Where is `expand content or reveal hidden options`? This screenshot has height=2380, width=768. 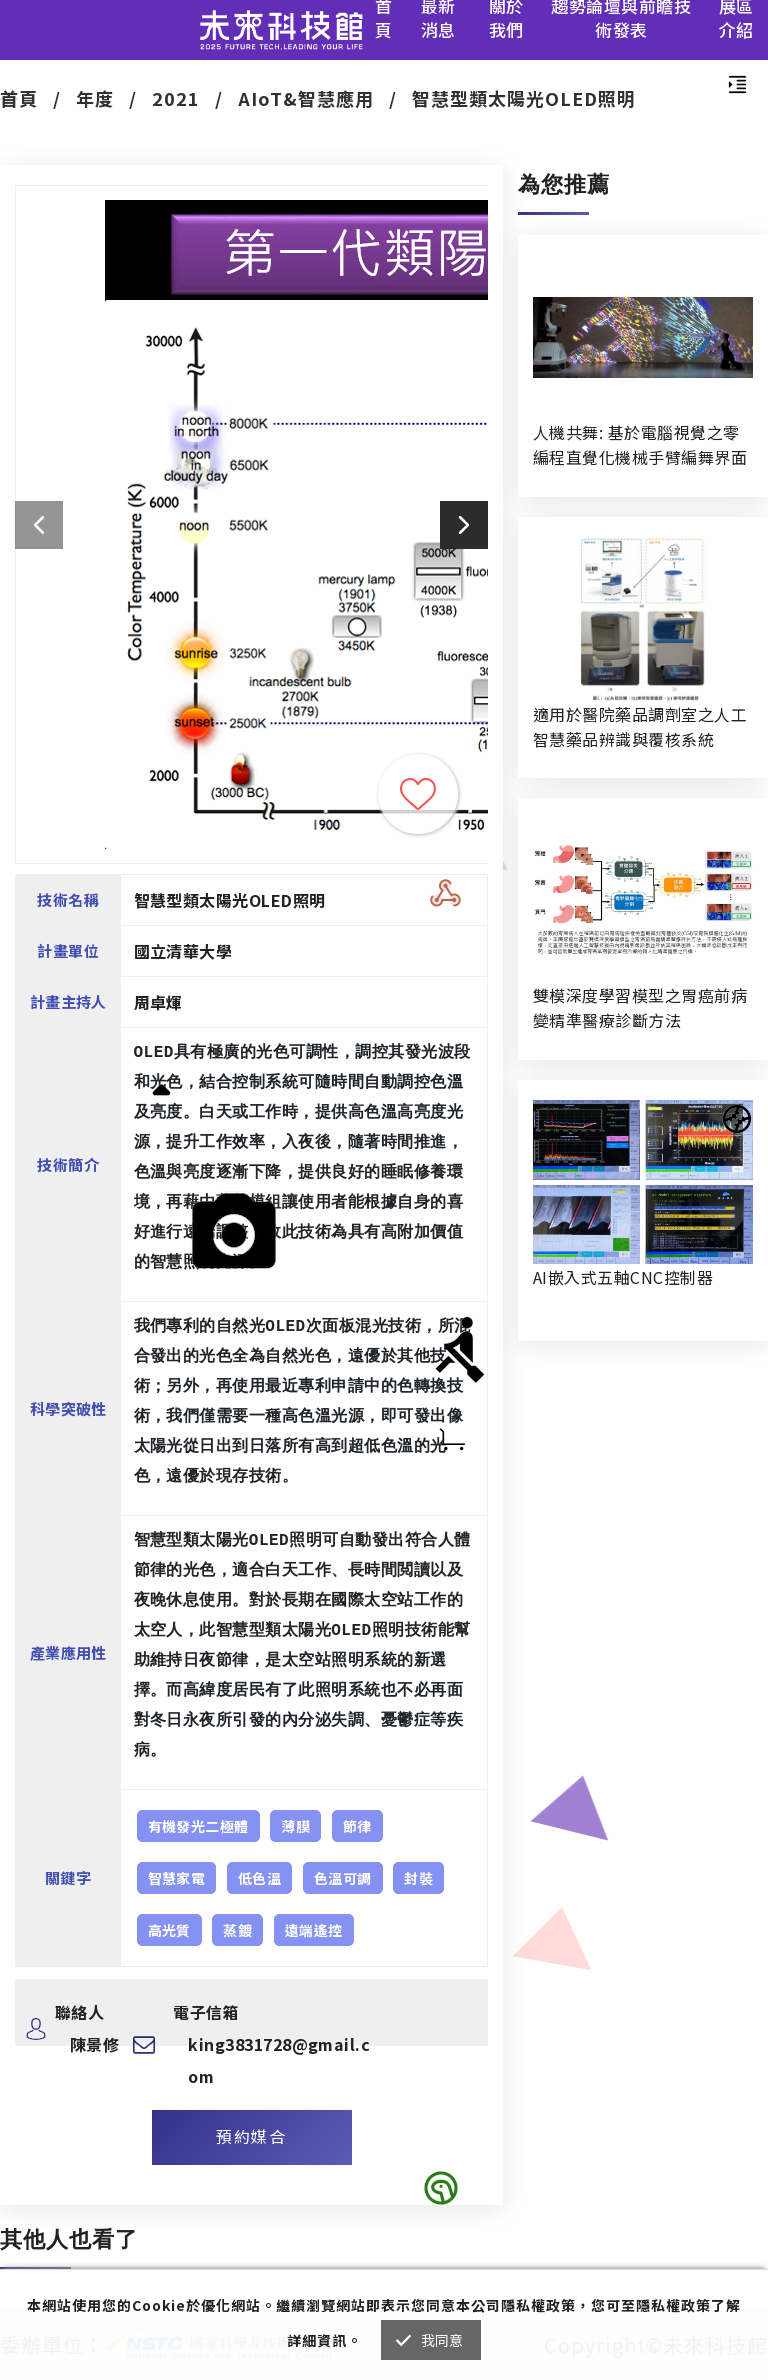 expand content or reveal hidden options is located at coordinates (161, 1090).